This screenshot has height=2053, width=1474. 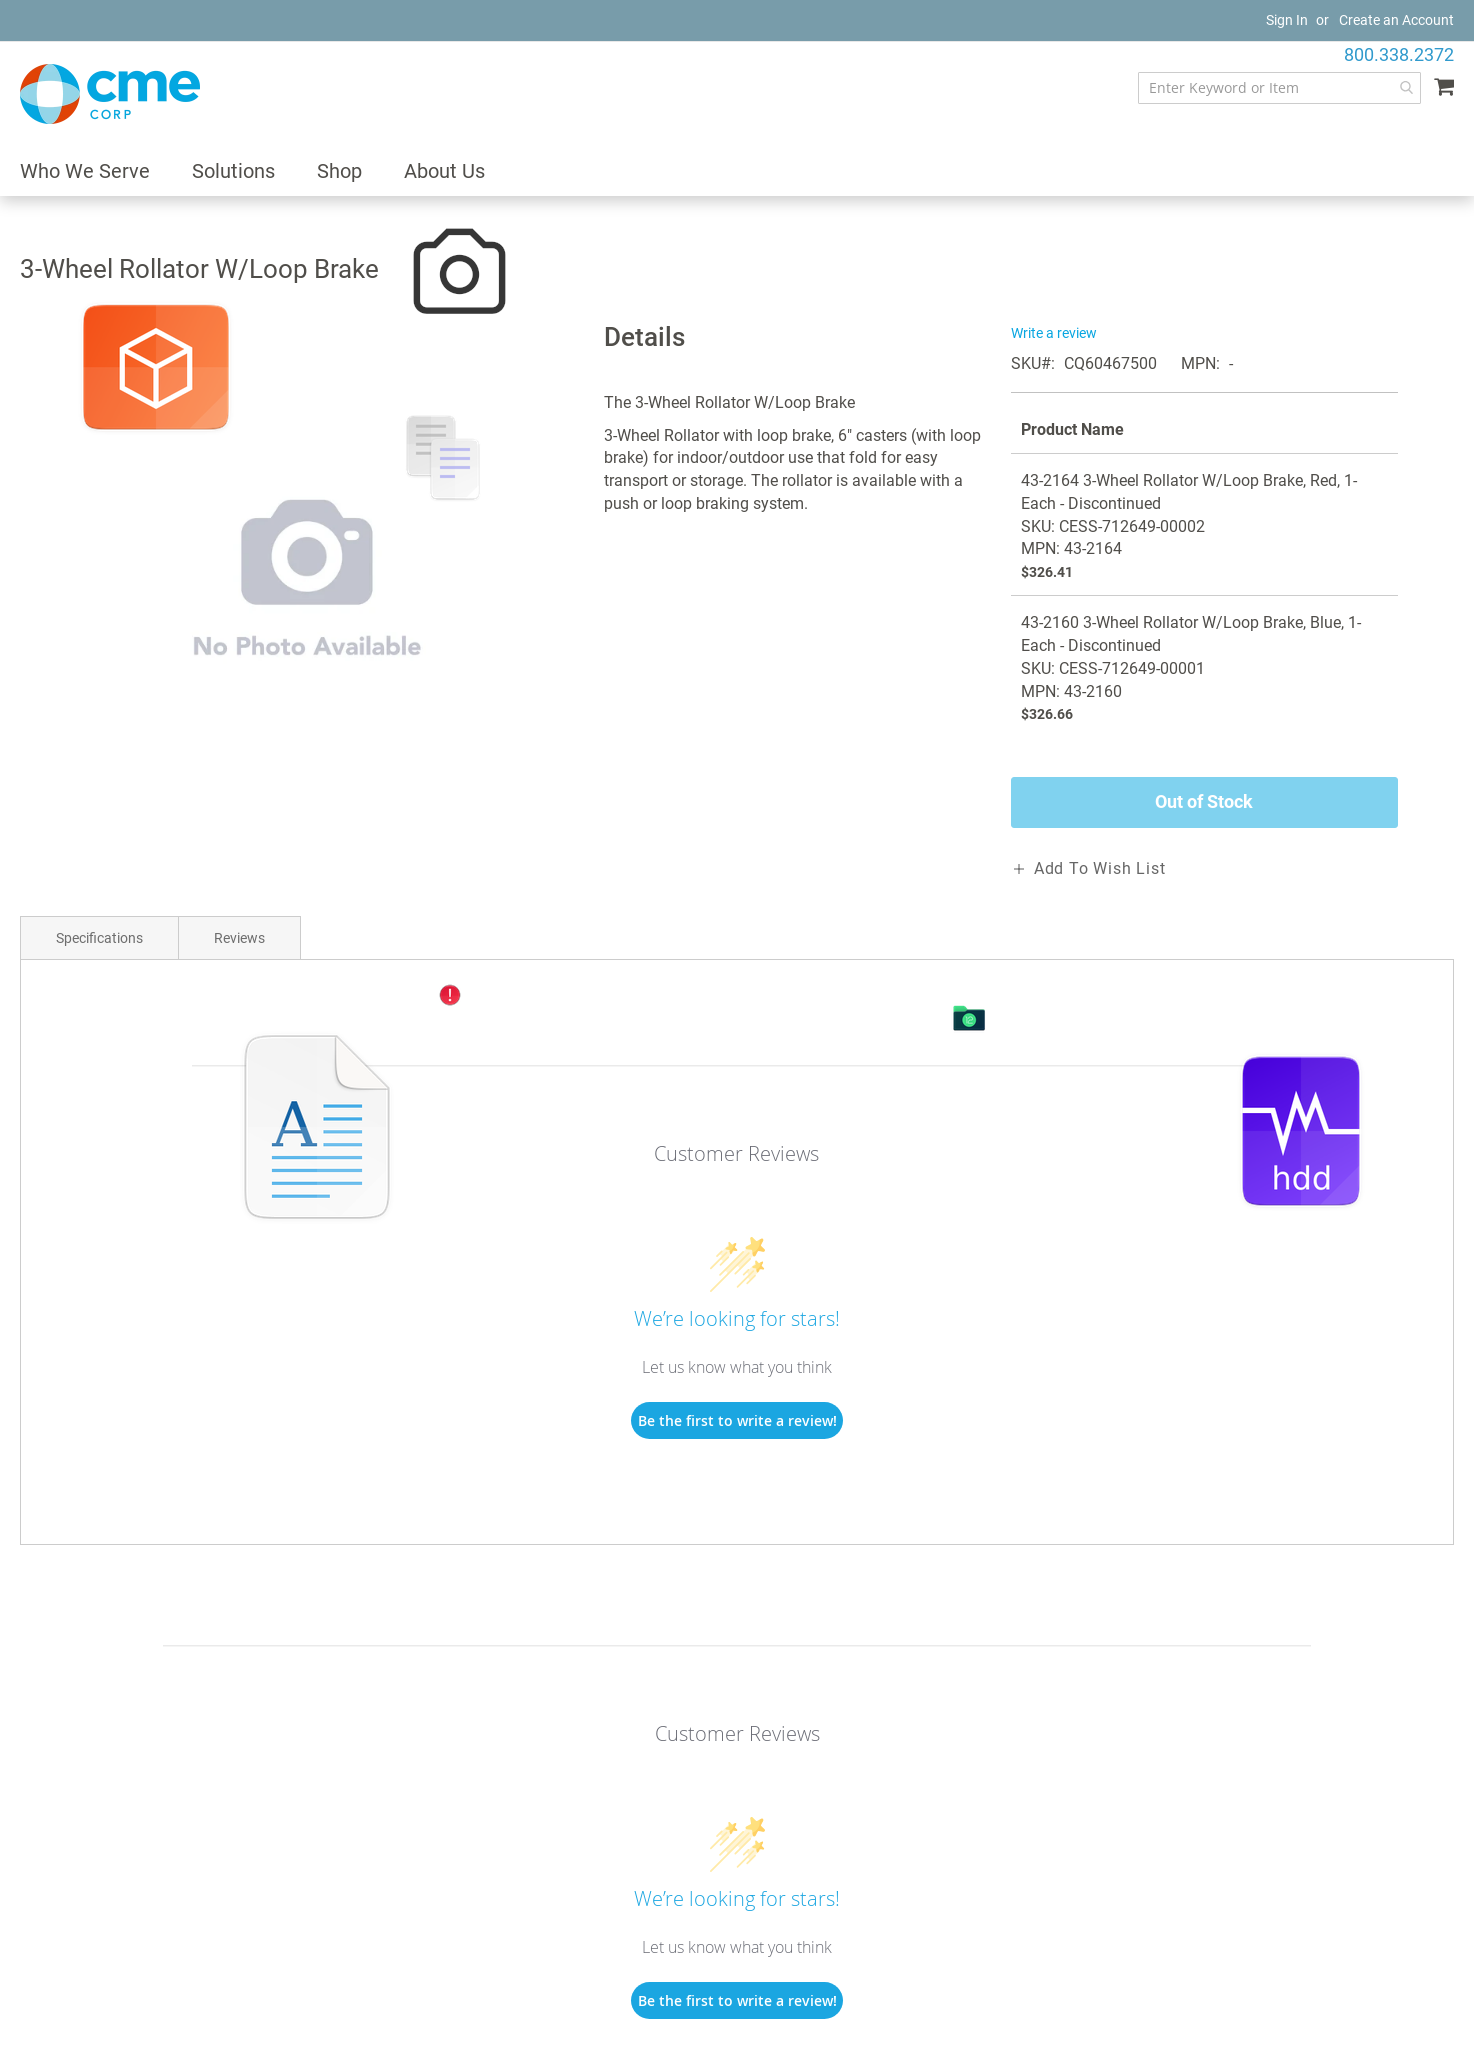 I want to click on copy selected item to clipboard, so click(x=443, y=457).